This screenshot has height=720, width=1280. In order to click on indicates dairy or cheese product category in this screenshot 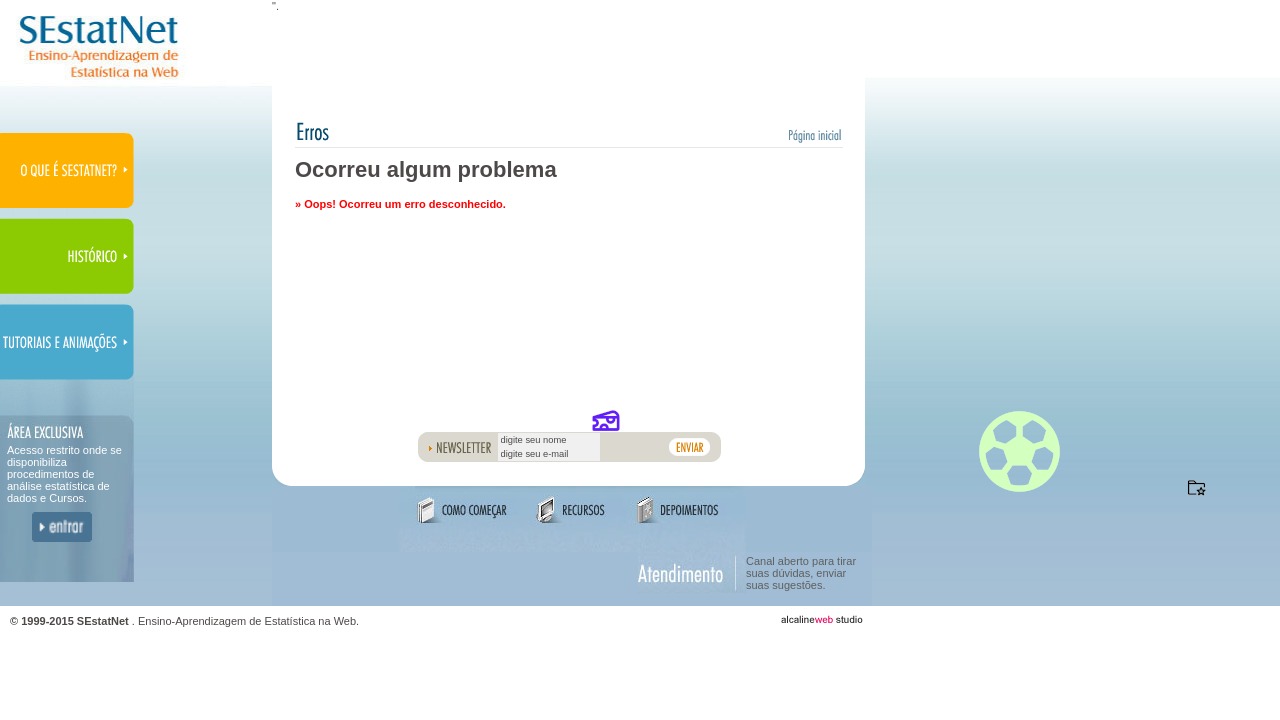, I will do `click(606, 422)`.